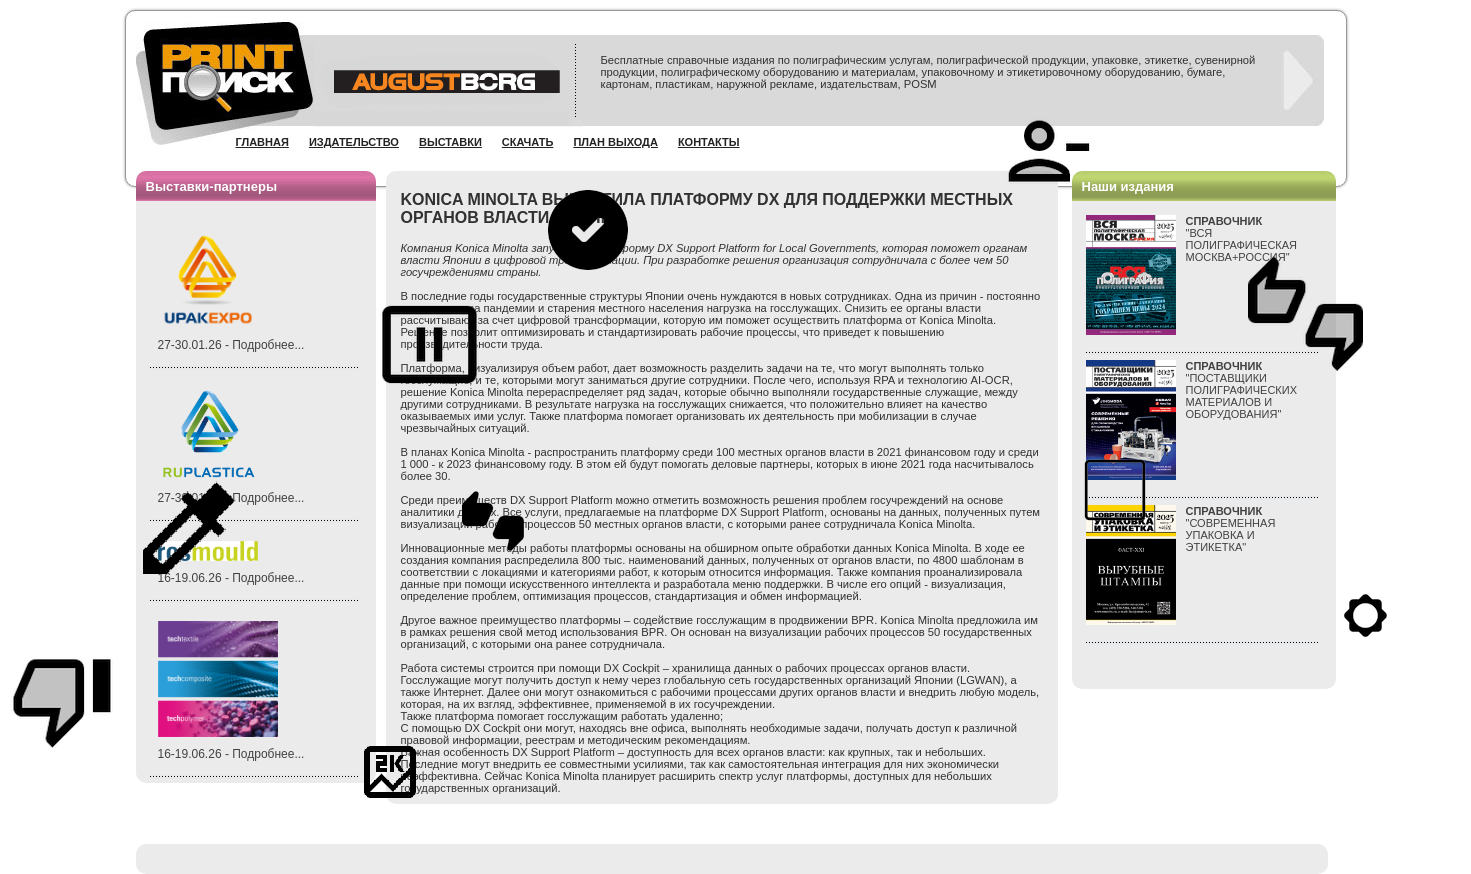 Image resolution: width=1471 pixels, height=874 pixels. I want to click on pause an ongoing presentation, so click(429, 344).